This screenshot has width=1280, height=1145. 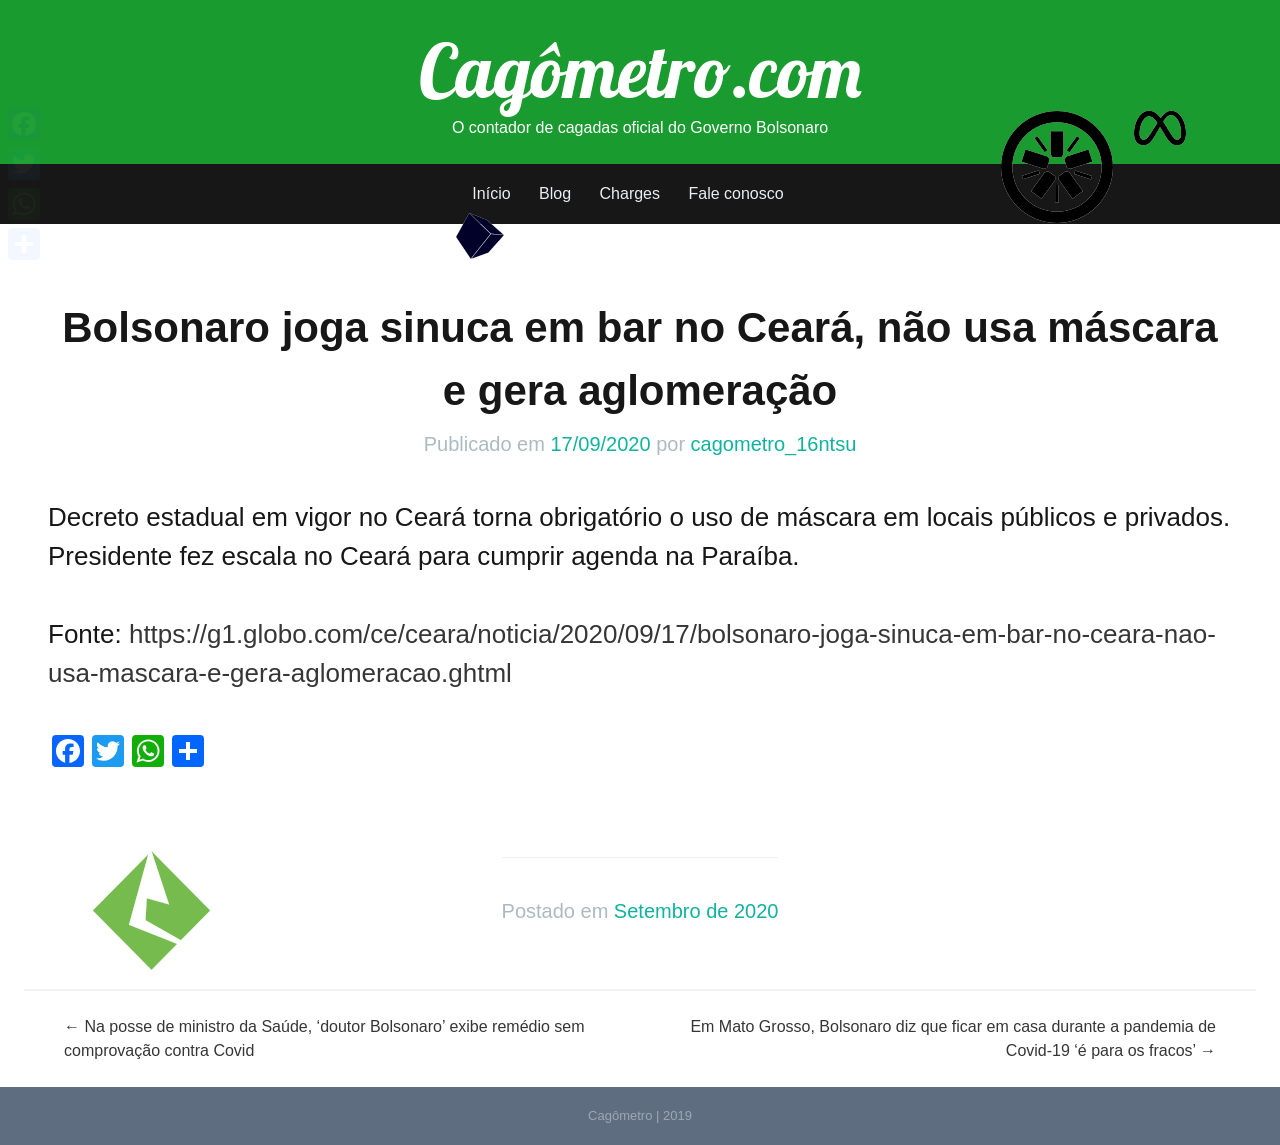 I want to click on jasmine testing framework logo, so click(x=1057, y=167).